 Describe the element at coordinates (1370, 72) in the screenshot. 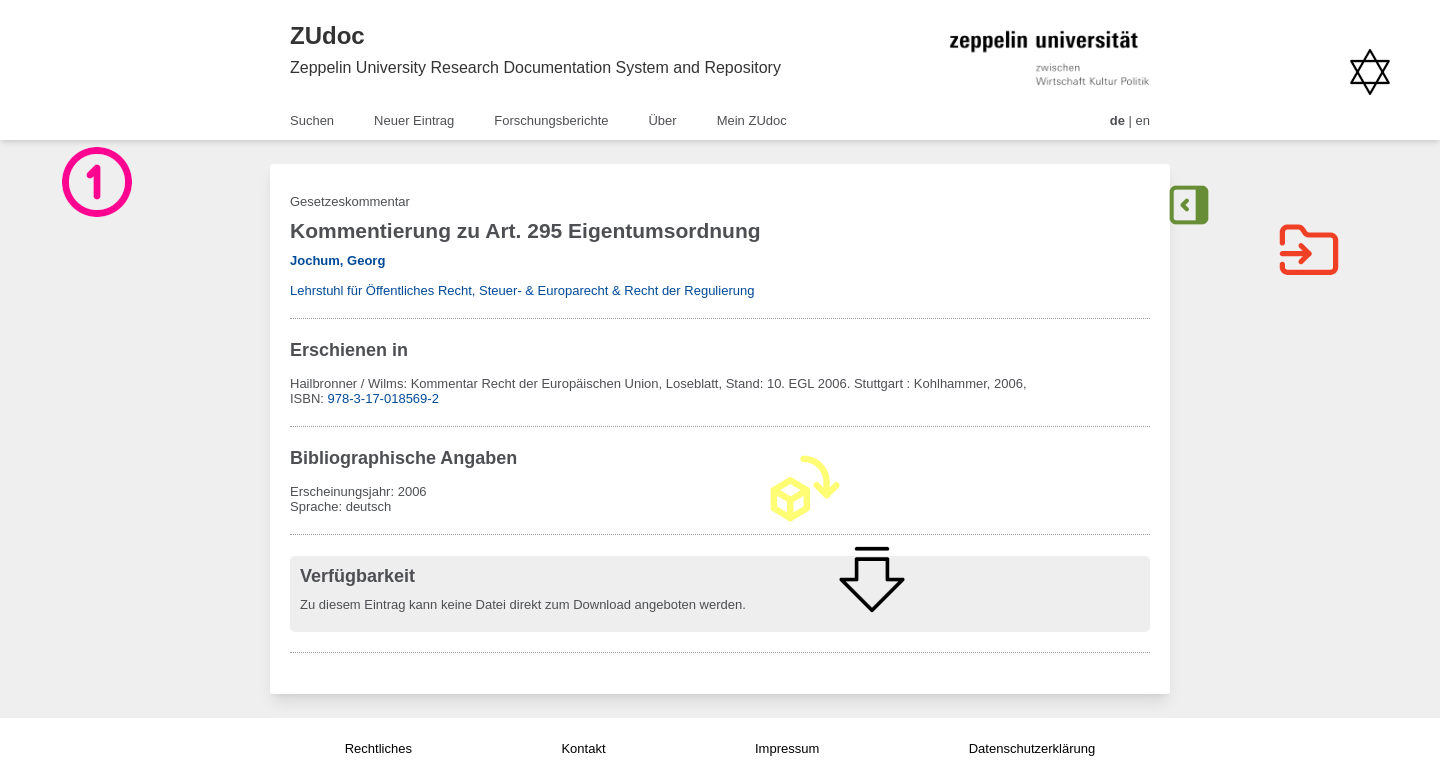

I see `indicates Jewish religious content or services` at that location.